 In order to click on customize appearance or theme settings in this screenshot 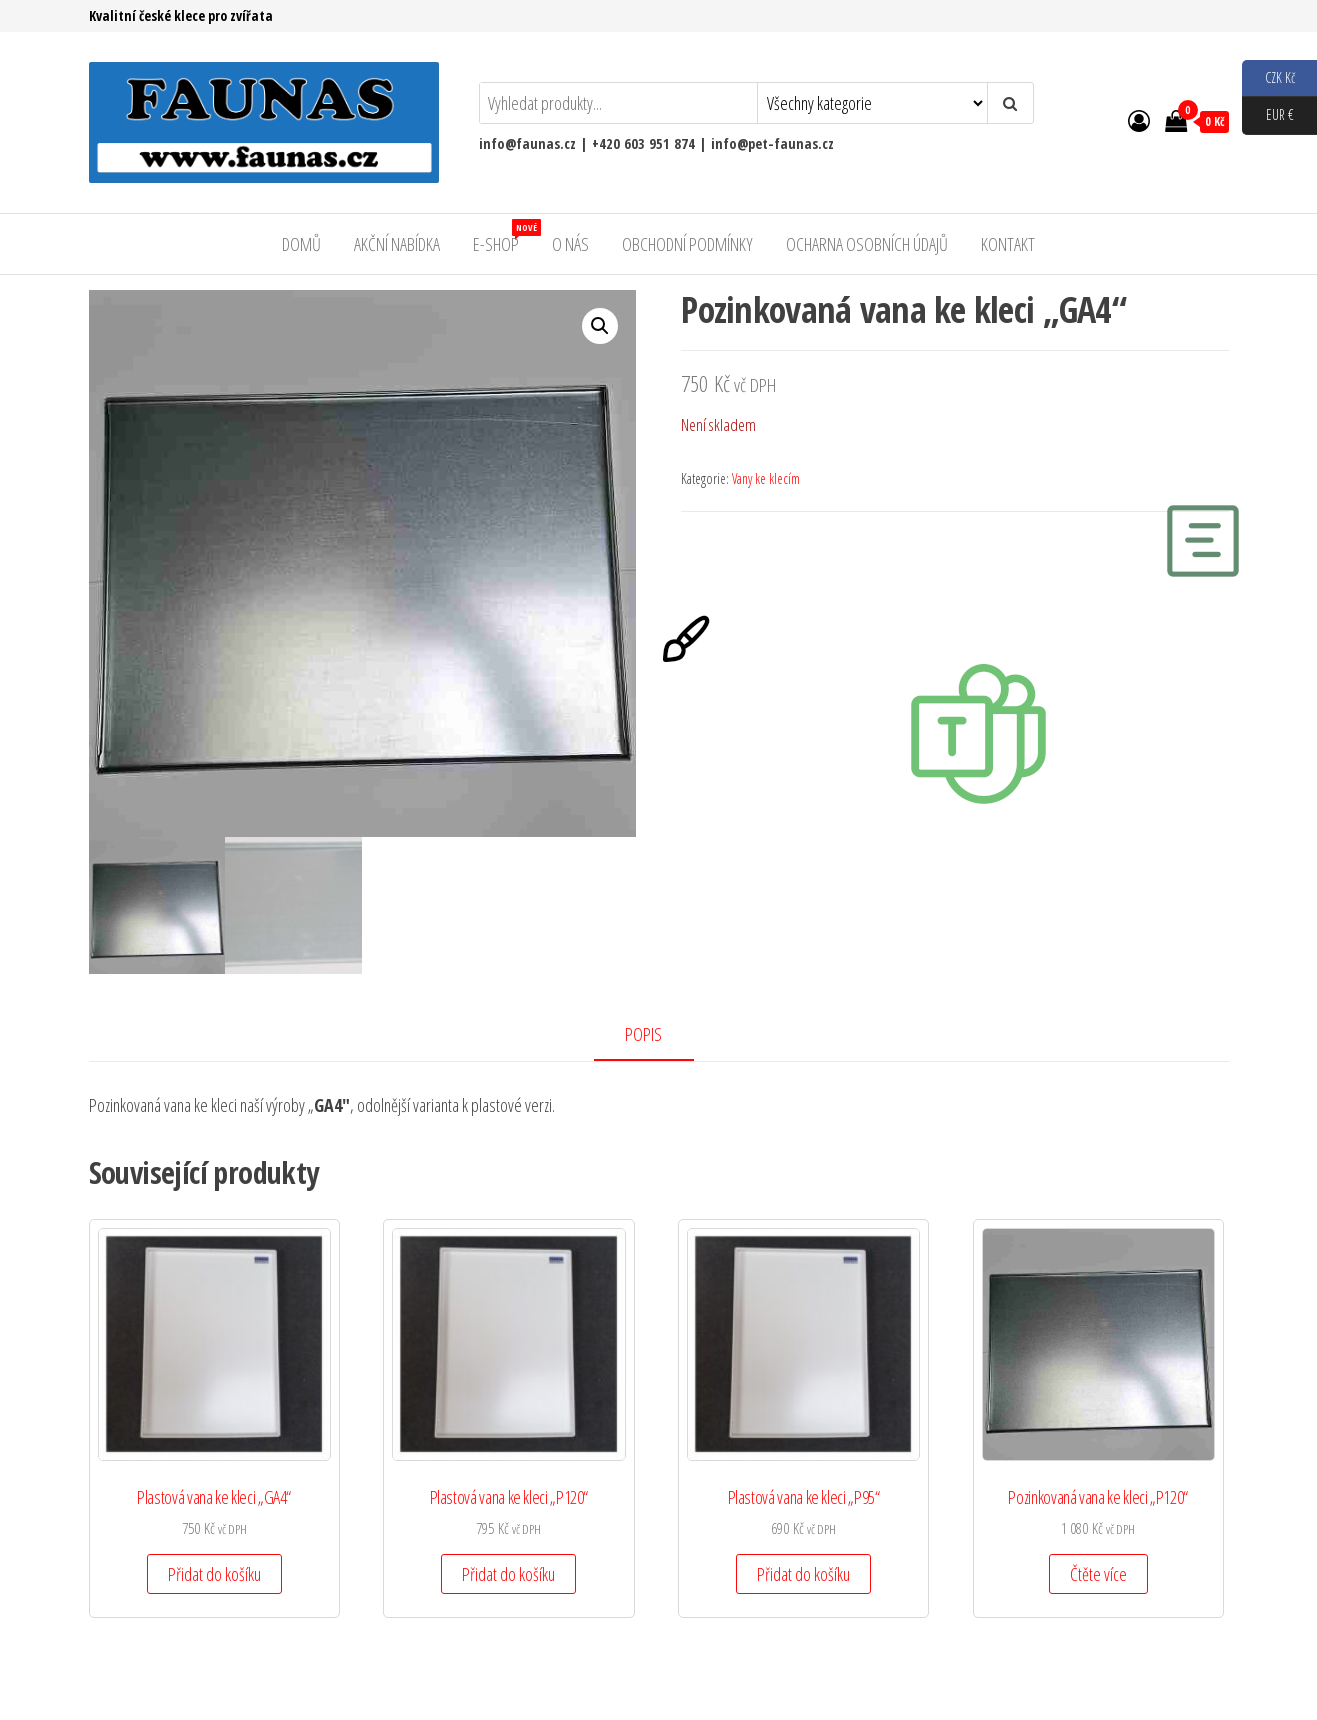, I will do `click(686, 638)`.